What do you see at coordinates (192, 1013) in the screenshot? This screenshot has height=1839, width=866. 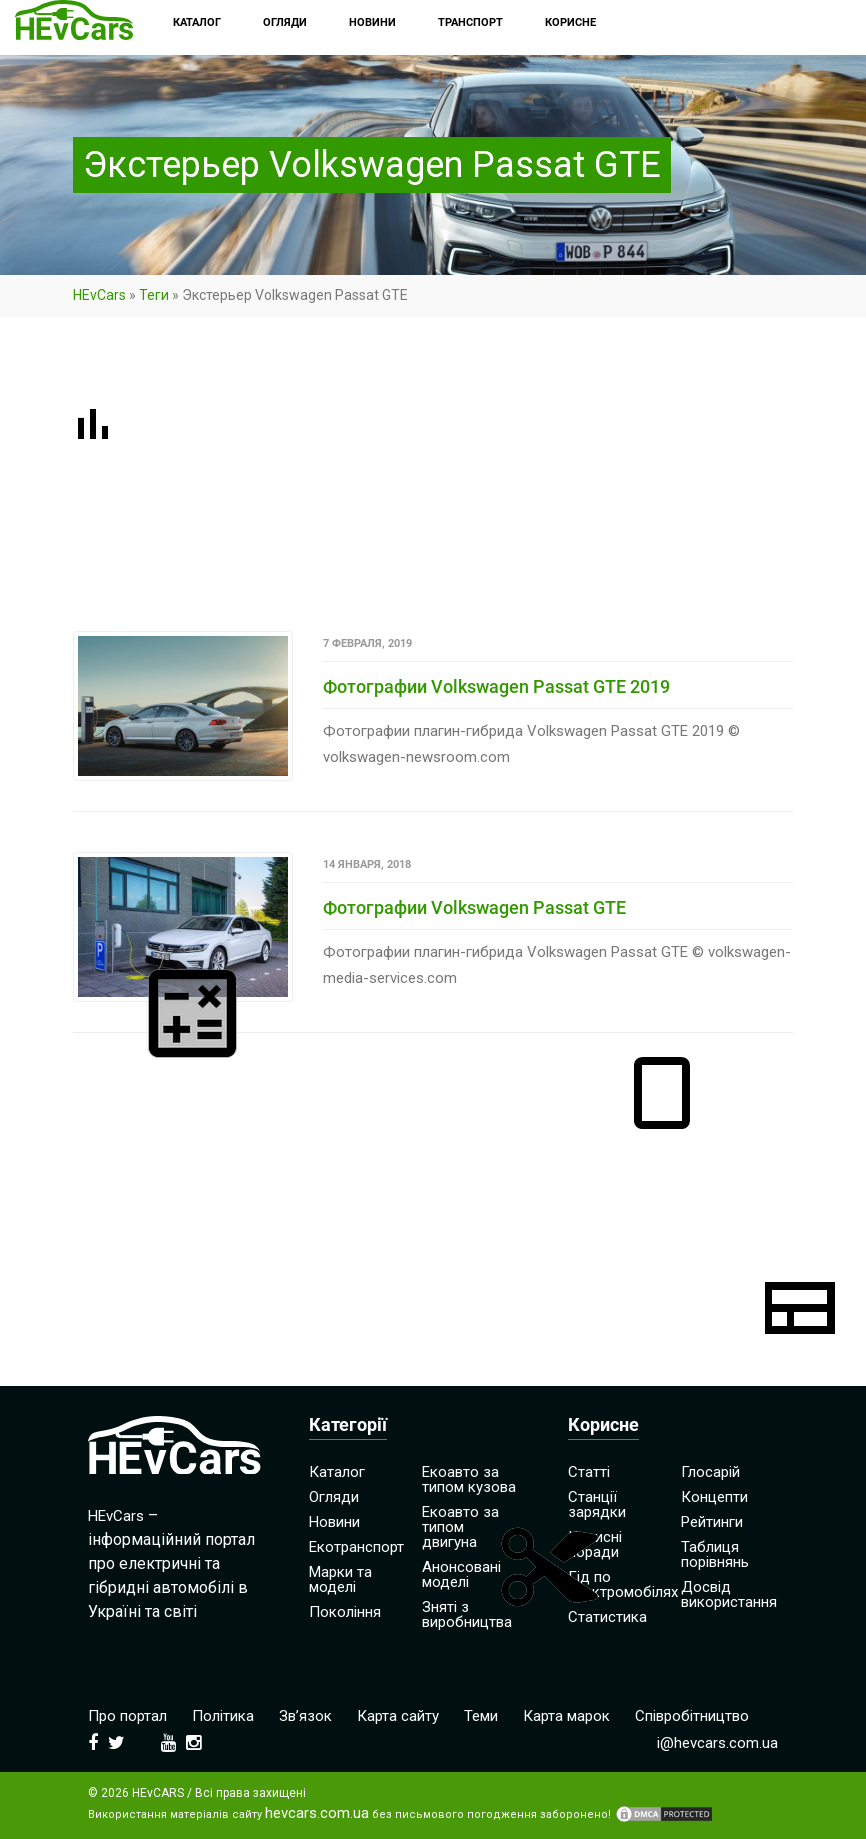 I see `open calculator tool` at bounding box center [192, 1013].